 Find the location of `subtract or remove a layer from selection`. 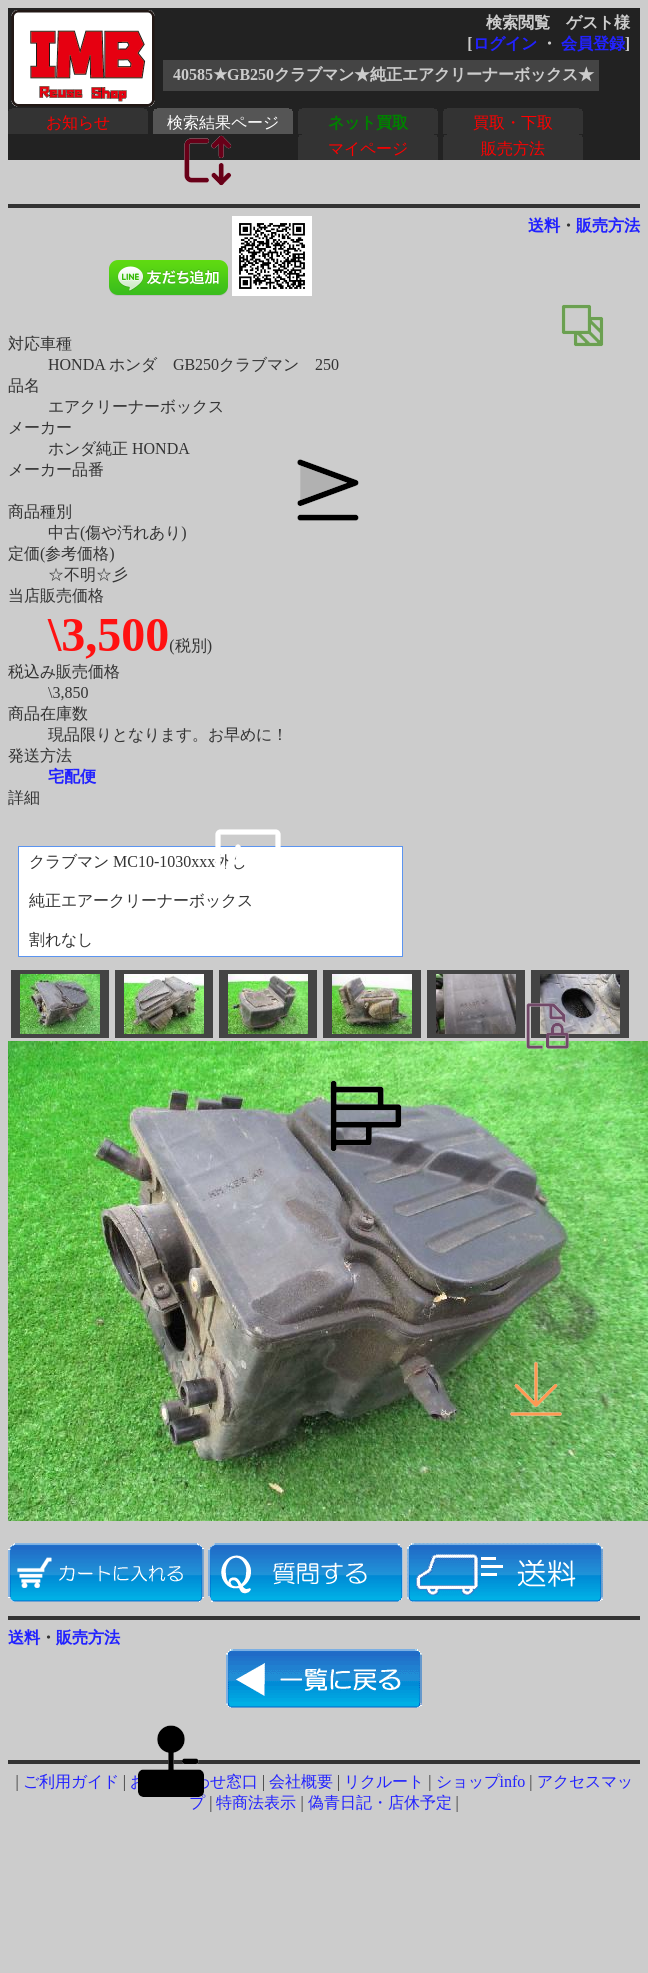

subtract or remove a layer from selection is located at coordinates (582, 325).